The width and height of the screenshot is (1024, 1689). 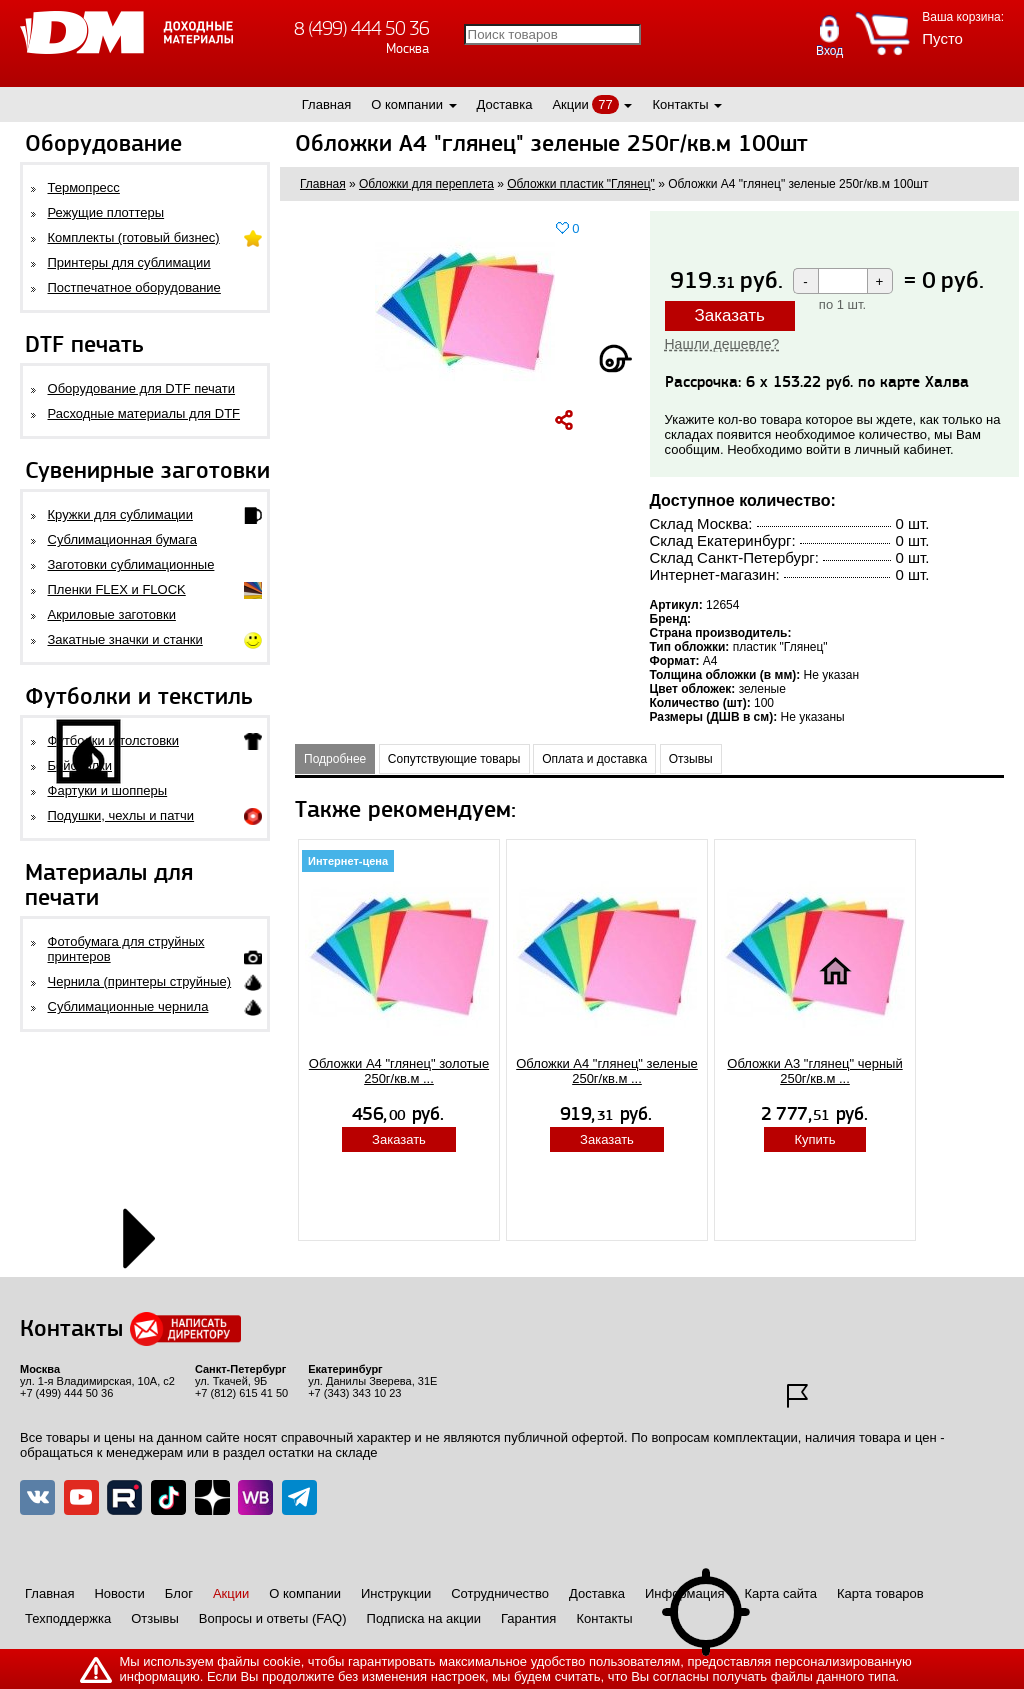 What do you see at coordinates (797, 1396) in the screenshot?
I see `flag an item for review or attention` at bounding box center [797, 1396].